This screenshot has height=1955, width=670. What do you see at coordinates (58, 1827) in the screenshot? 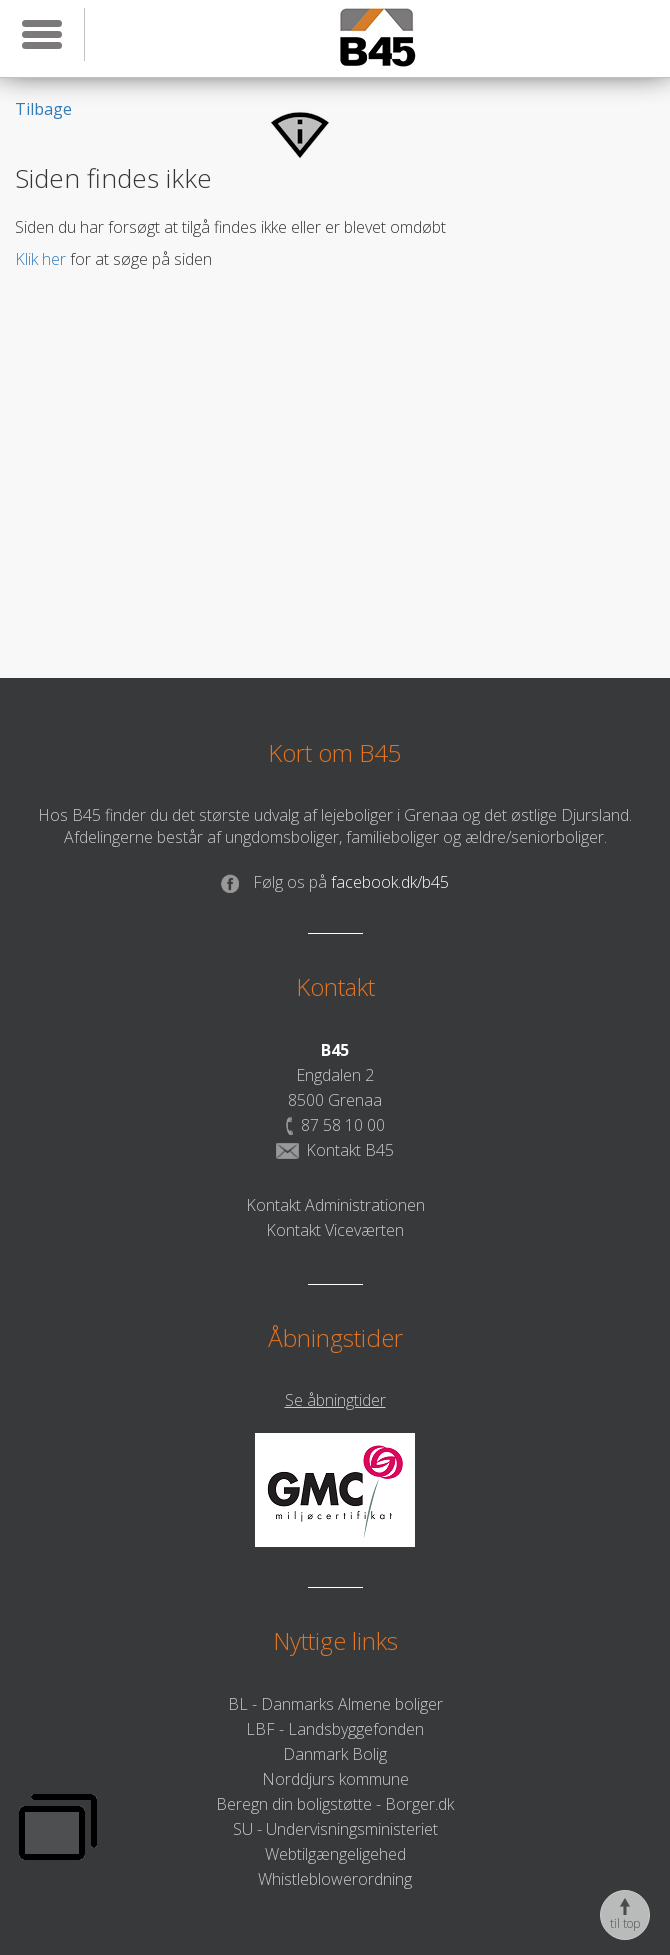
I see `view stacked cards or layers` at bounding box center [58, 1827].